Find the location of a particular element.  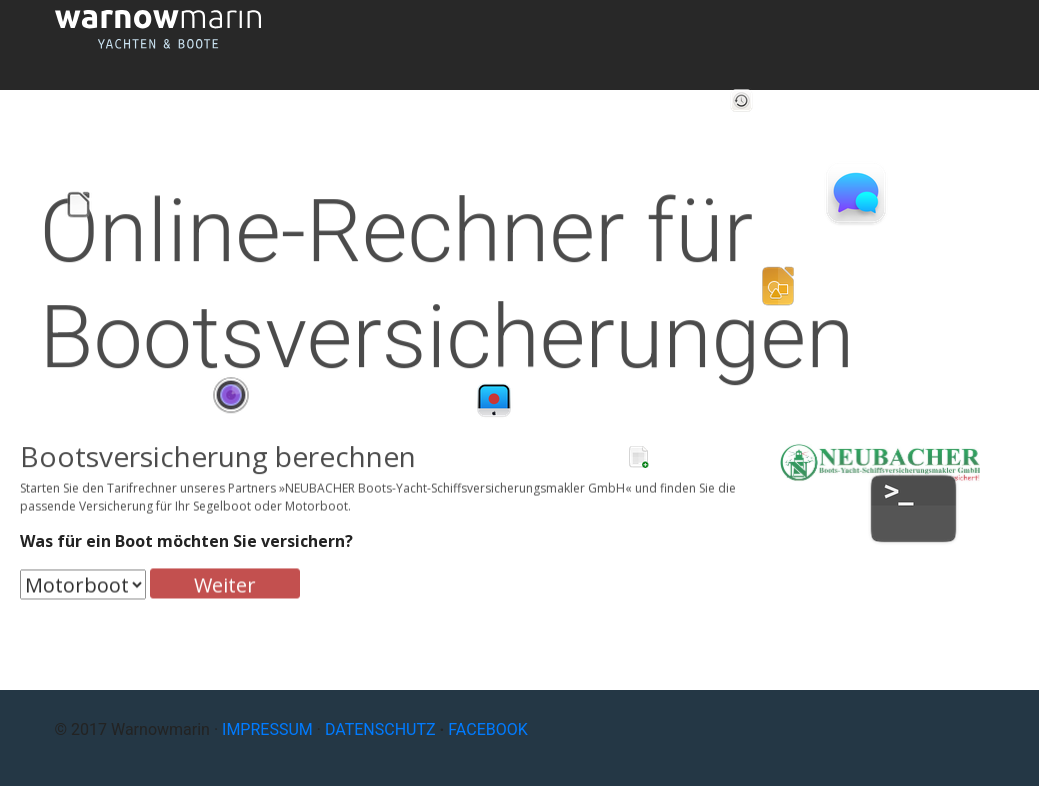

create a new text document is located at coordinates (638, 456).